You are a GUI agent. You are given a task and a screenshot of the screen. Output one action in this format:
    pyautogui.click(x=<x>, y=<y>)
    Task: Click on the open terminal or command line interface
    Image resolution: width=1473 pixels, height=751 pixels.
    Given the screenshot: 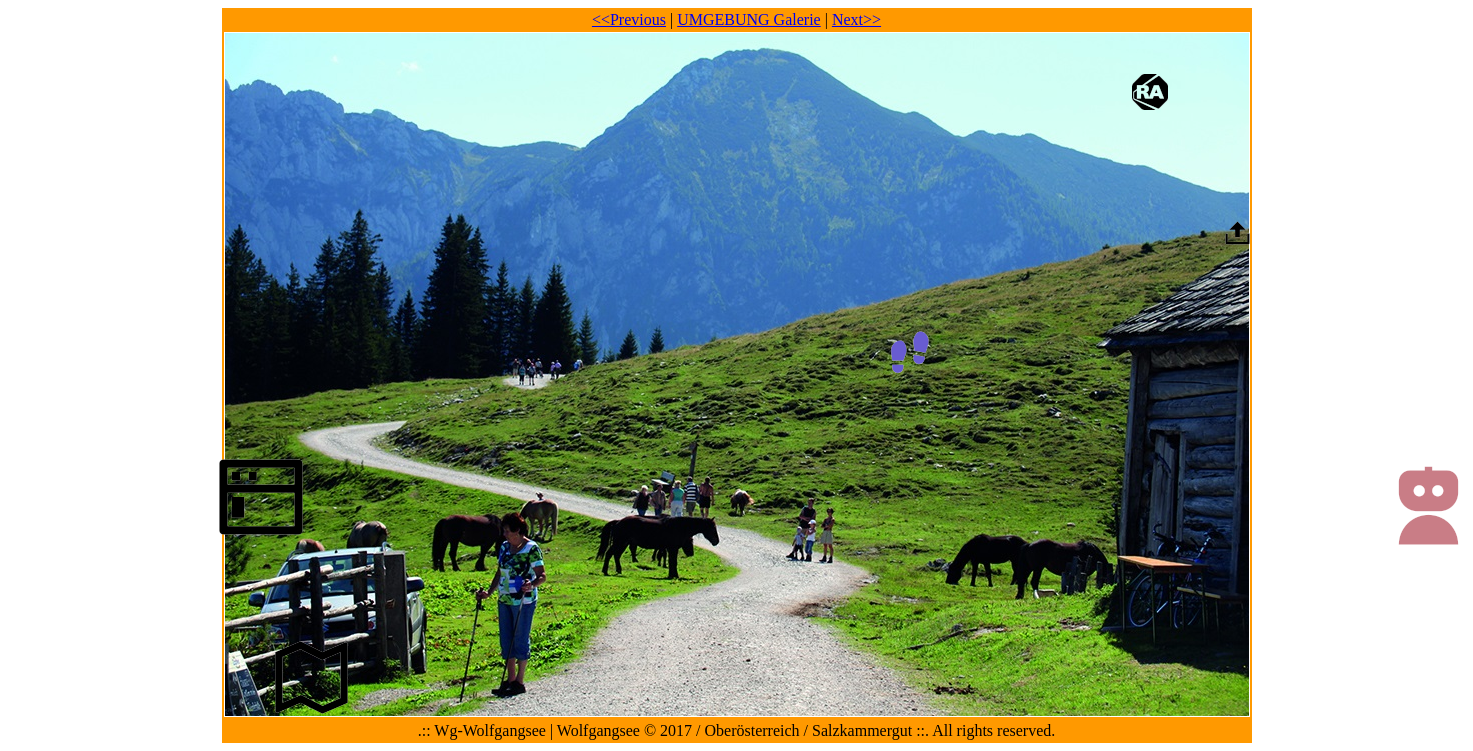 What is the action you would take?
    pyautogui.click(x=261, y=497)
    